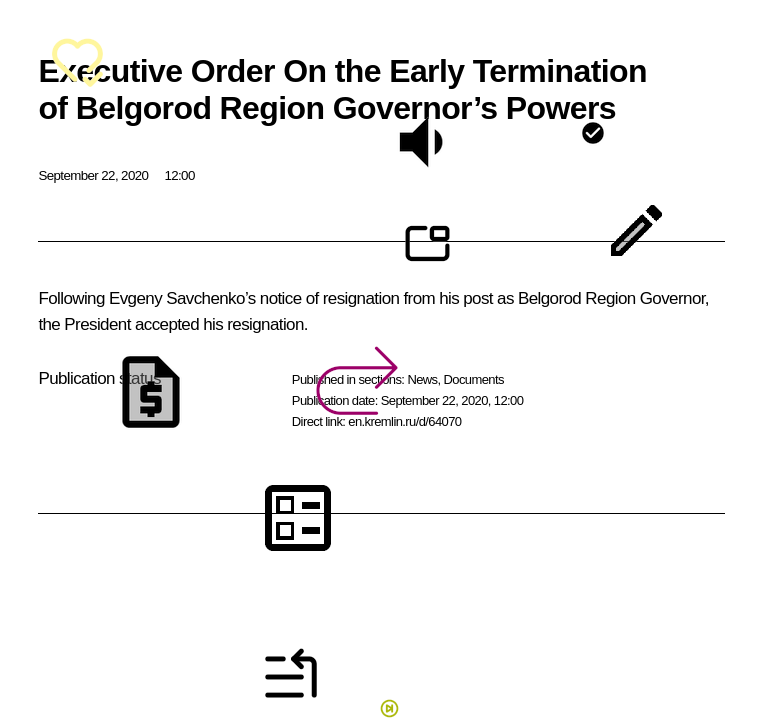 Image resolution: width=763 pixels, height=720 pixels. I want to click on enable picture-in-picture mode at top of screen, so click(427, 243).